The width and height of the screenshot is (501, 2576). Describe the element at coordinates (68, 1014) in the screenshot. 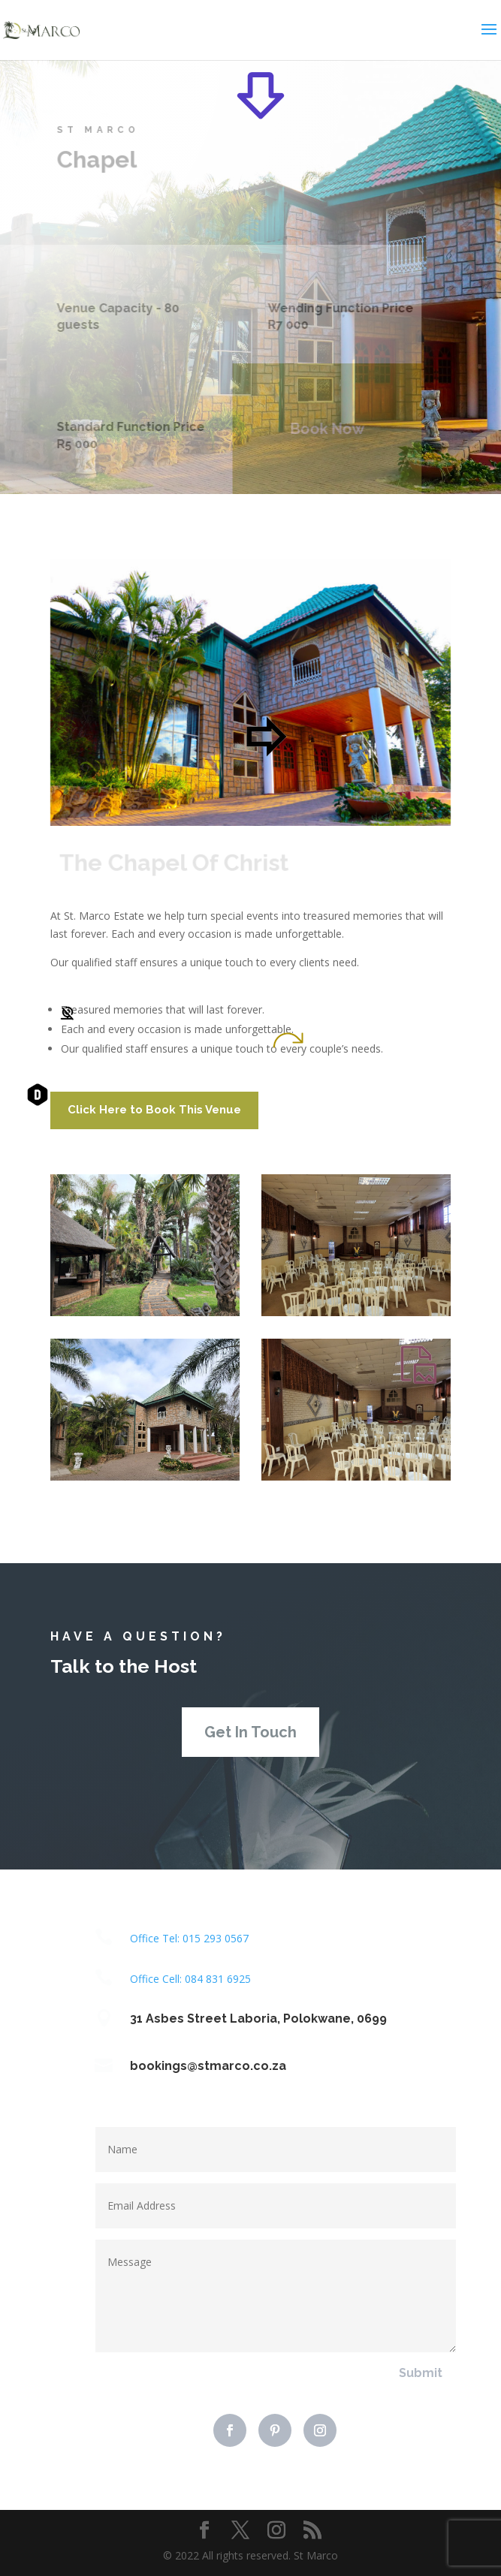

I see `webcam is disabled or turned off` at that location.